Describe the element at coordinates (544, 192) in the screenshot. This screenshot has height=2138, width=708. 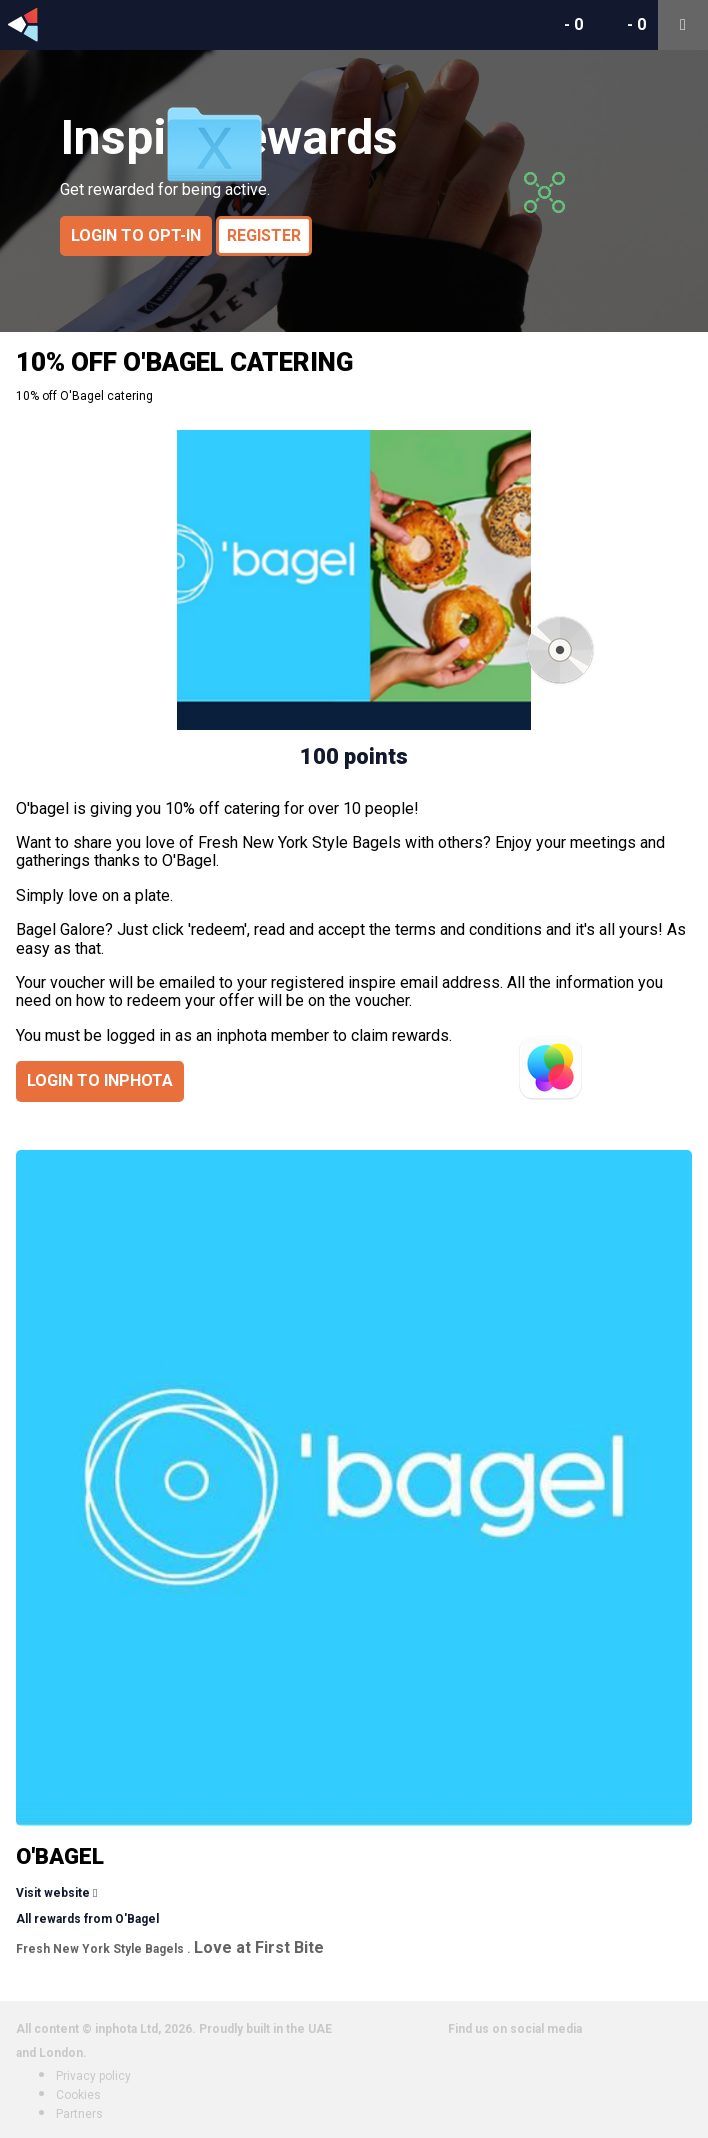
I see `access media library replication tools` at that location.